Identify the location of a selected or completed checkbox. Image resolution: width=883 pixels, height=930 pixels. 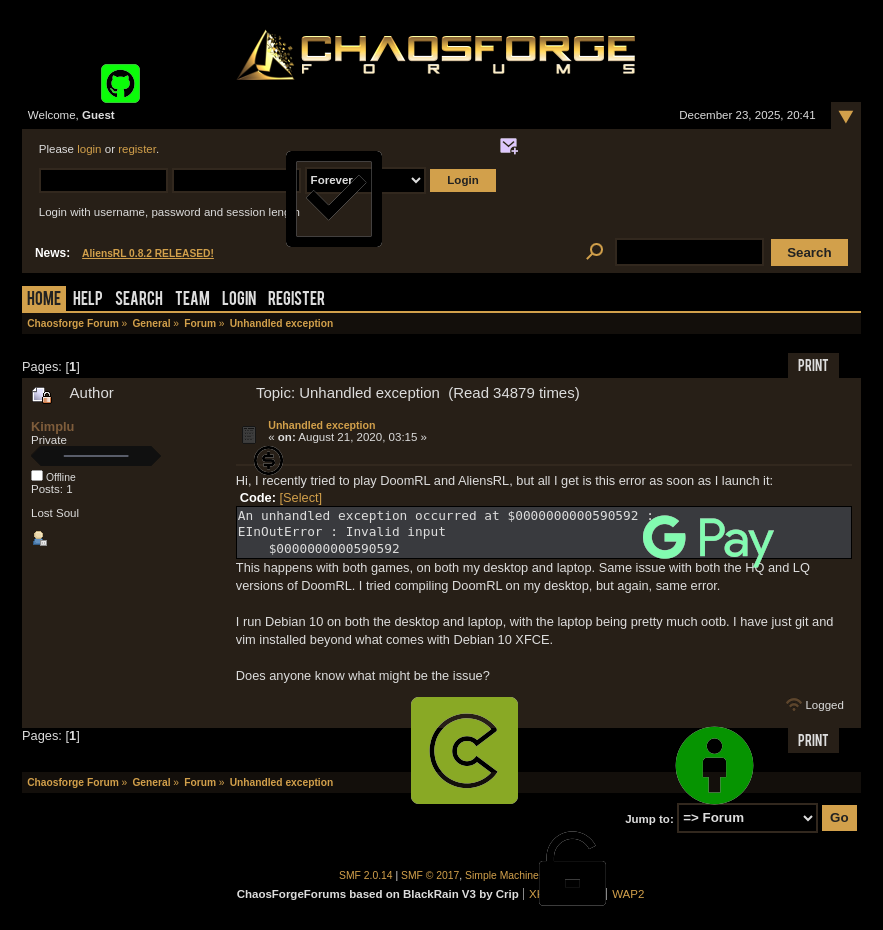
(334, 199).